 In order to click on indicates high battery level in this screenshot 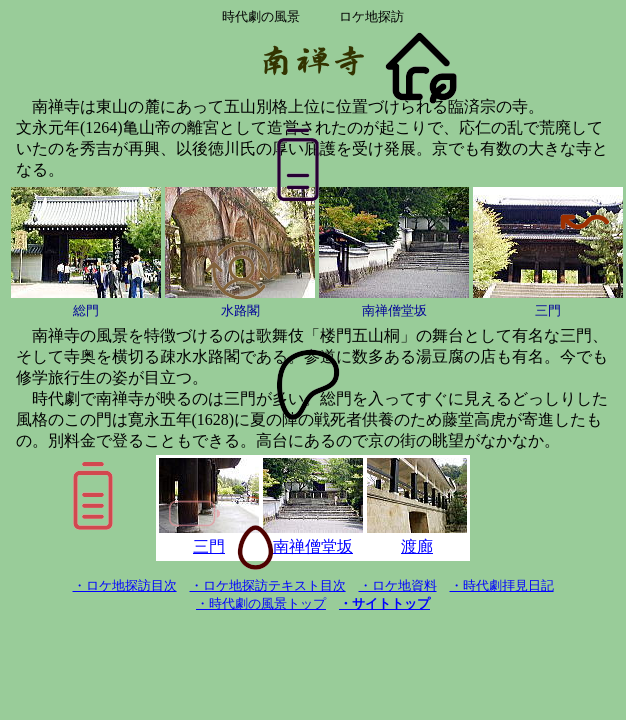, I will do `click(93, 497)`.